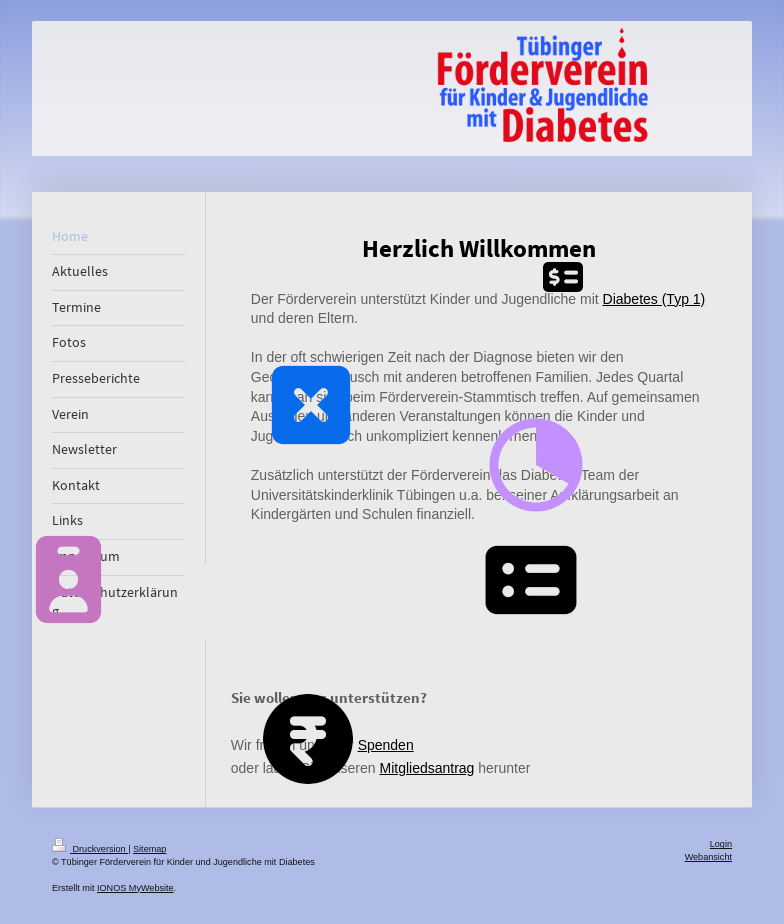 The width and height of the screenshot is (784, 924). I want to click on view list or menu items, so click(531, 580).